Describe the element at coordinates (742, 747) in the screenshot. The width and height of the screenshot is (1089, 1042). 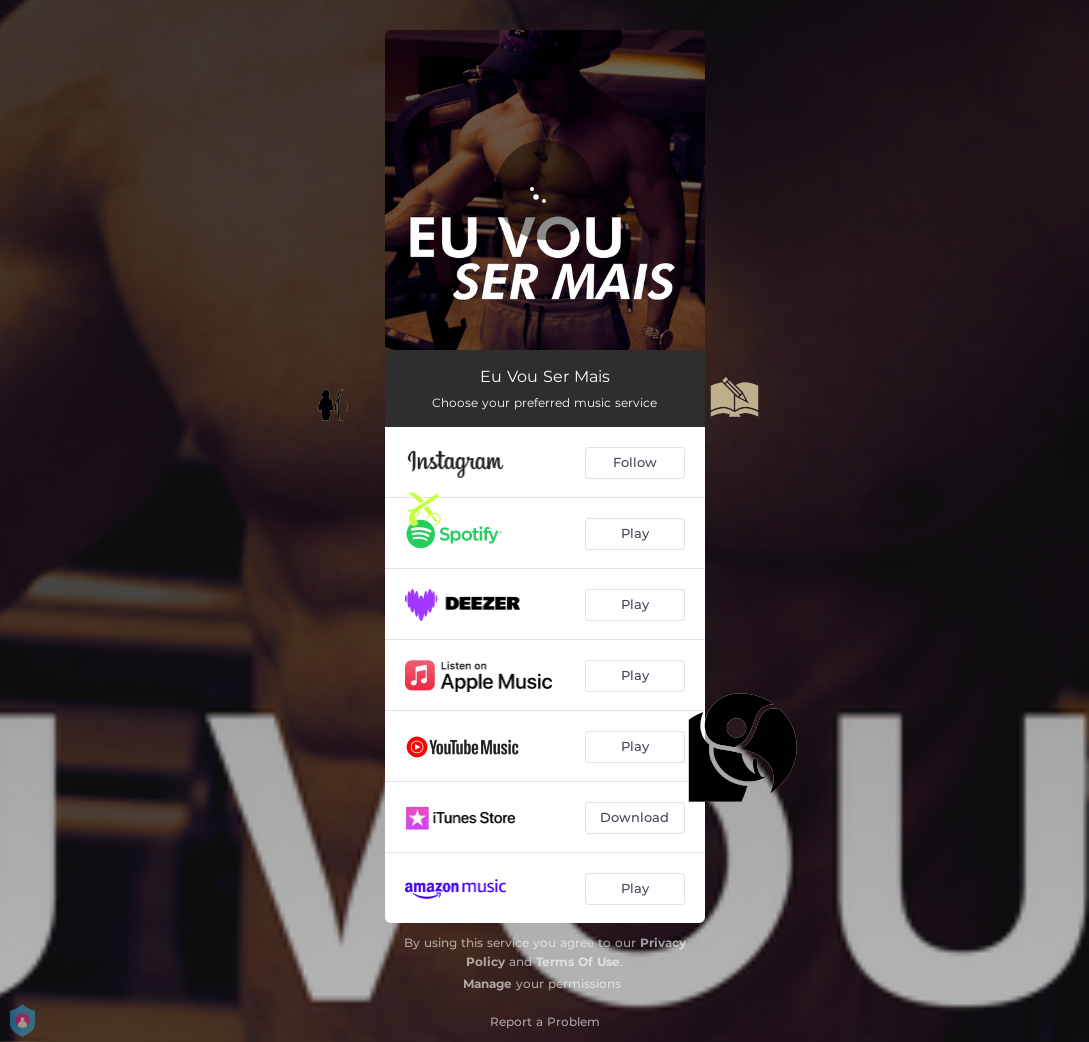
I see `select parrot as your avatar or character` at that location.